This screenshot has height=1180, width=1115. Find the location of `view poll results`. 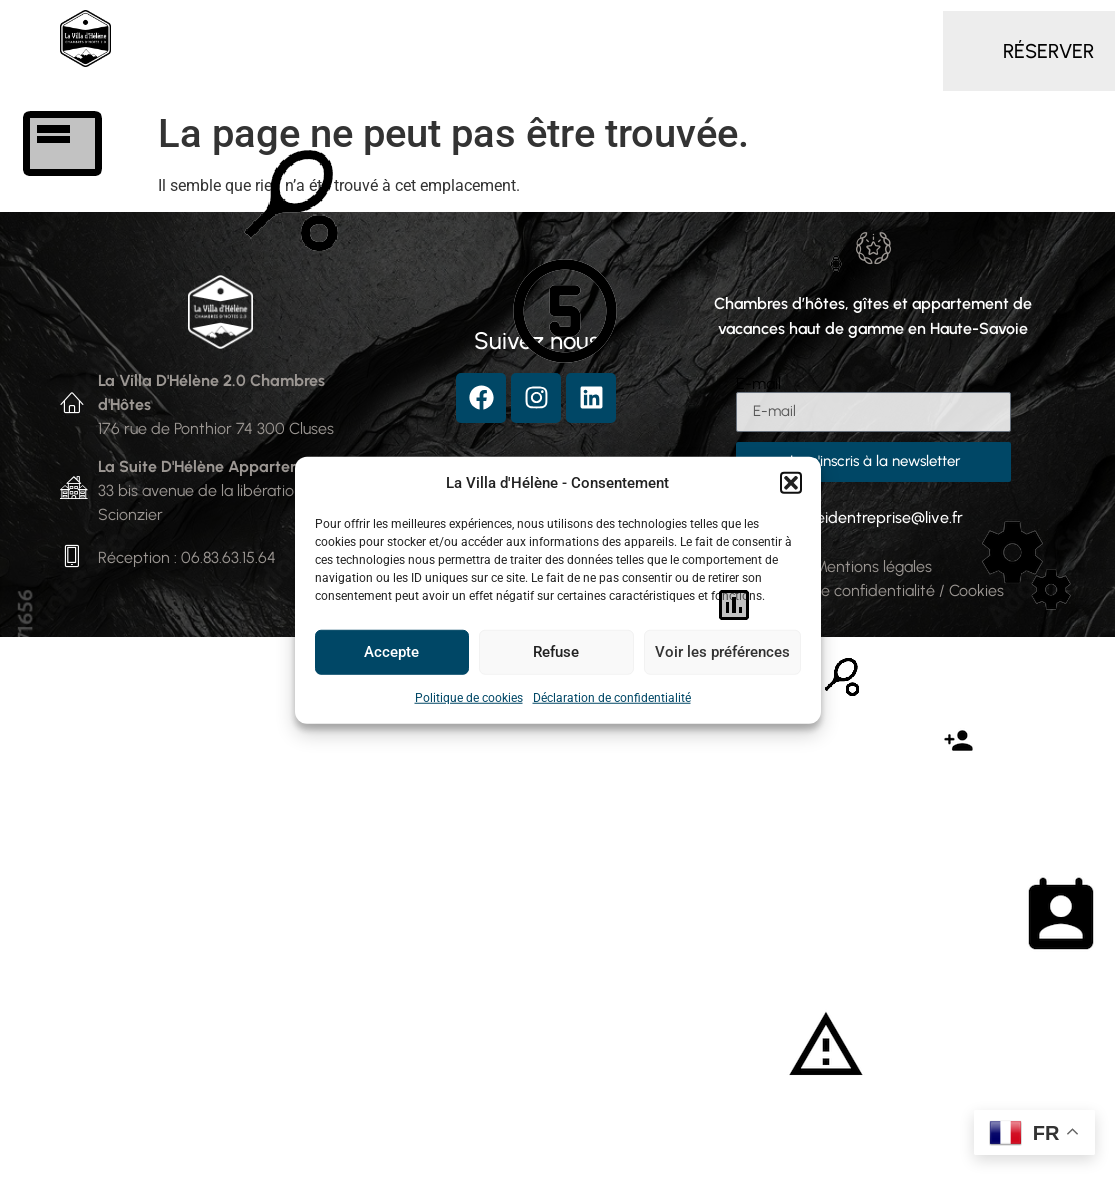

view poll results is located at coordinates (734, 605).